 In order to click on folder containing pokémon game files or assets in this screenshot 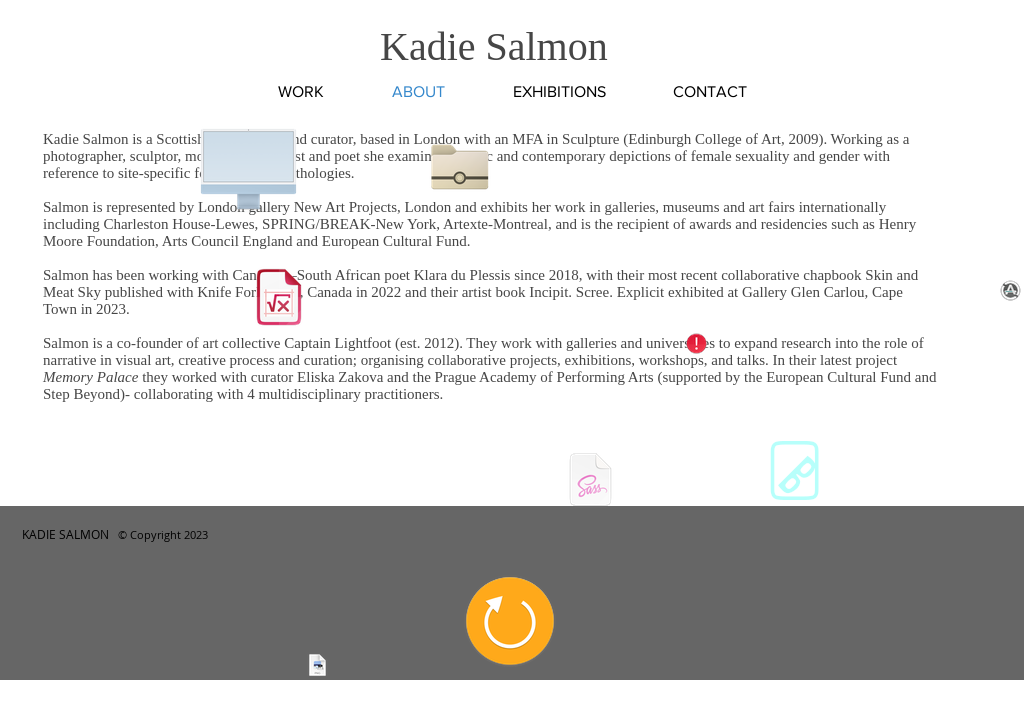, I will do `click(459, 168)`.